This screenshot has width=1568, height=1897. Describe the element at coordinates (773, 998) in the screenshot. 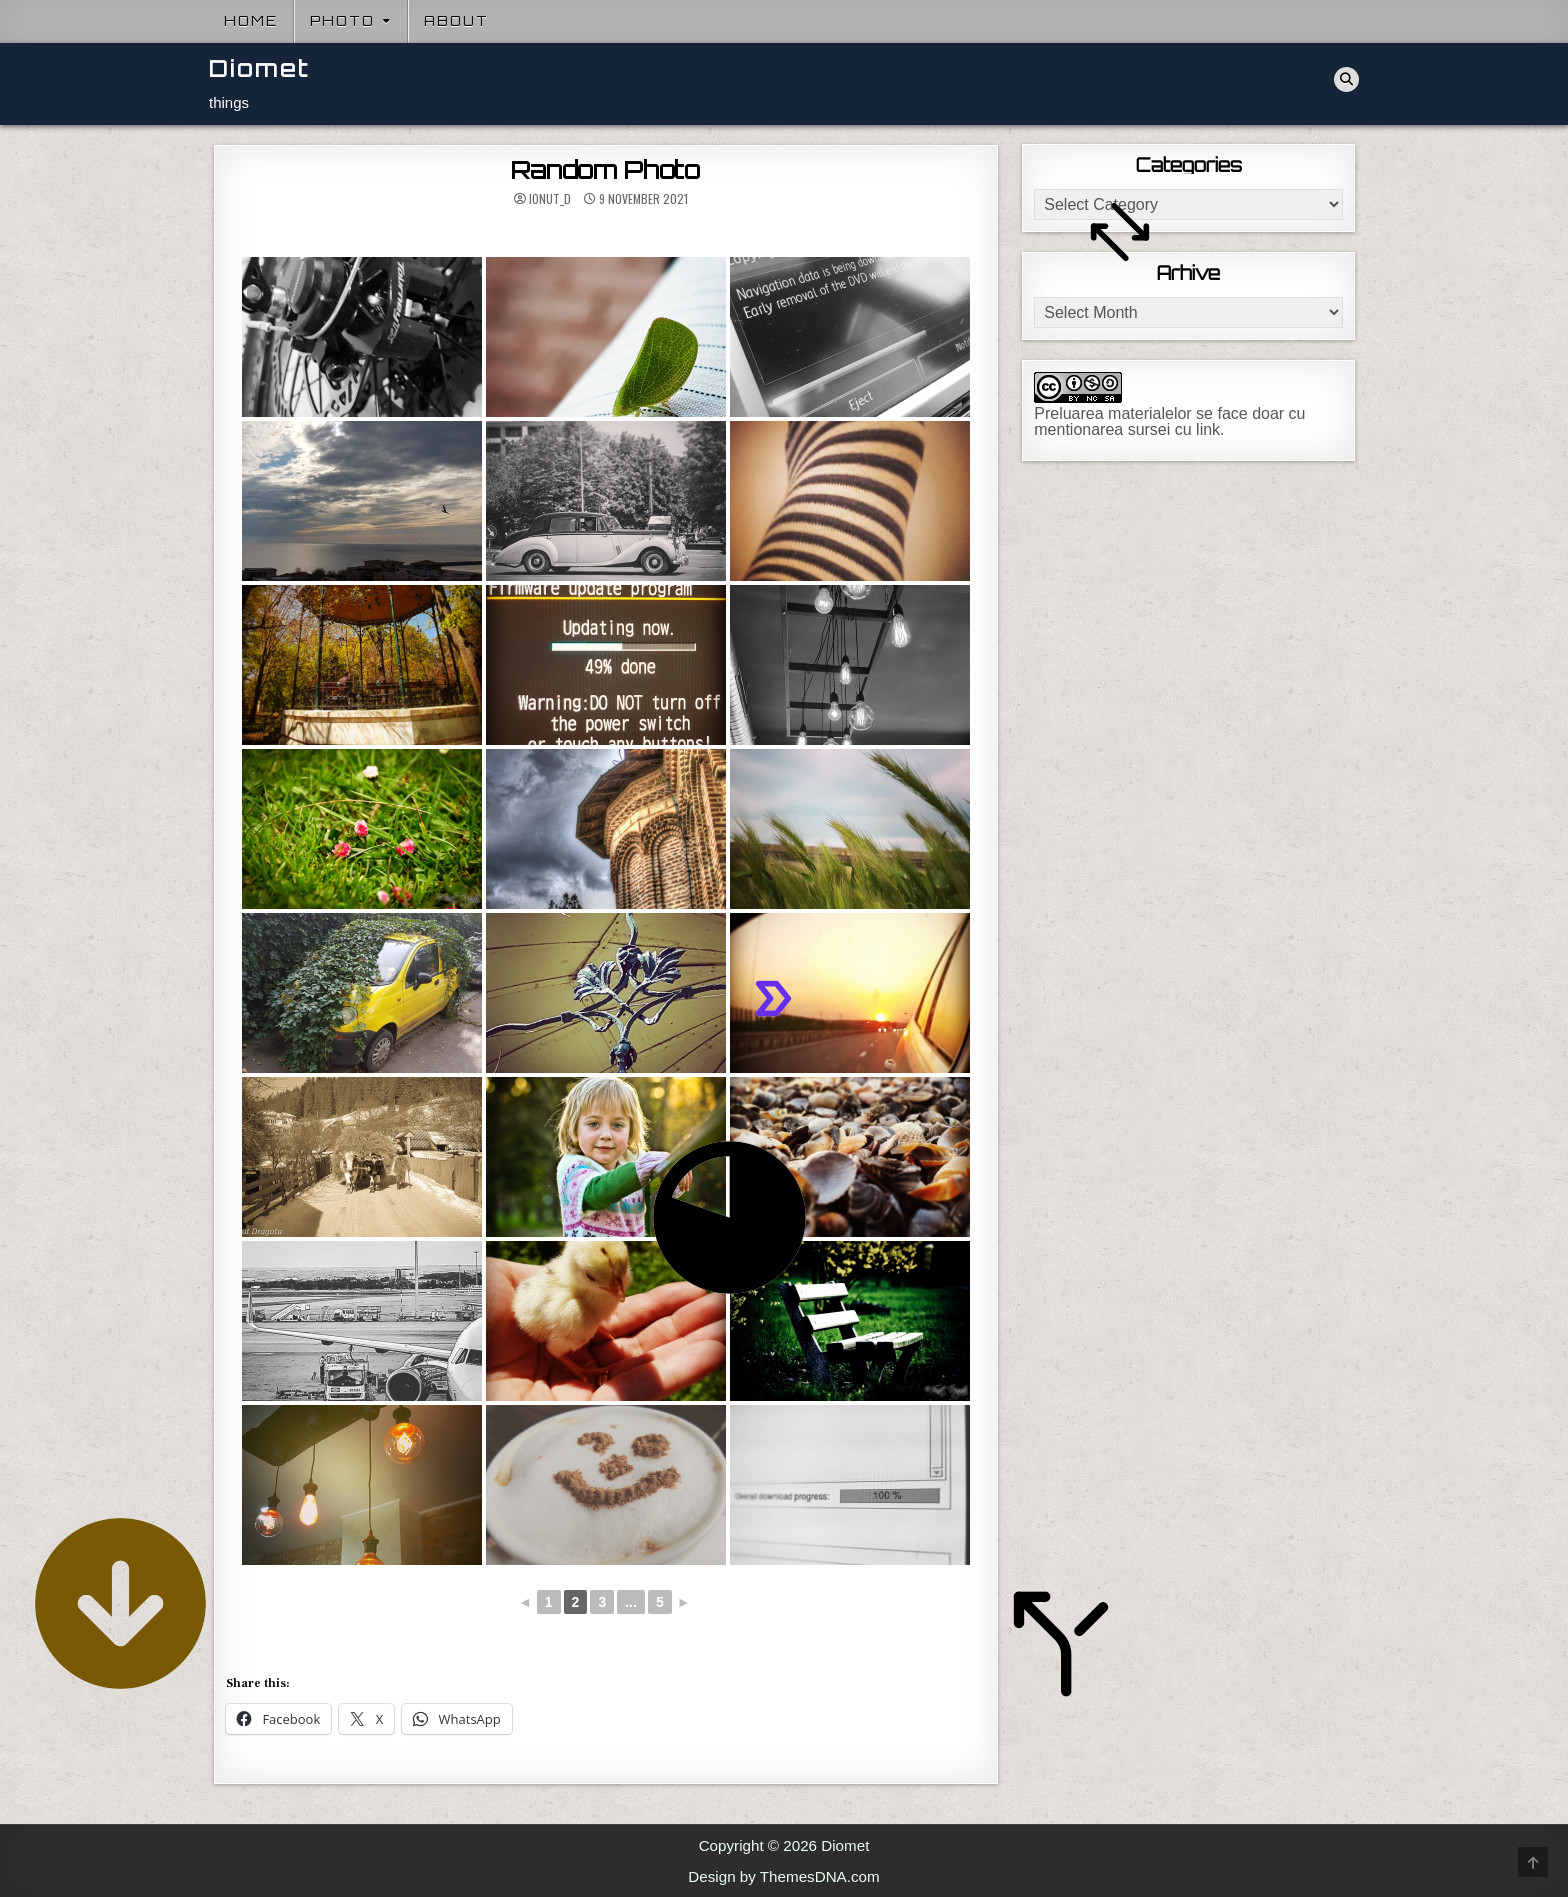

I see `navigate to the next item or step` at that location.